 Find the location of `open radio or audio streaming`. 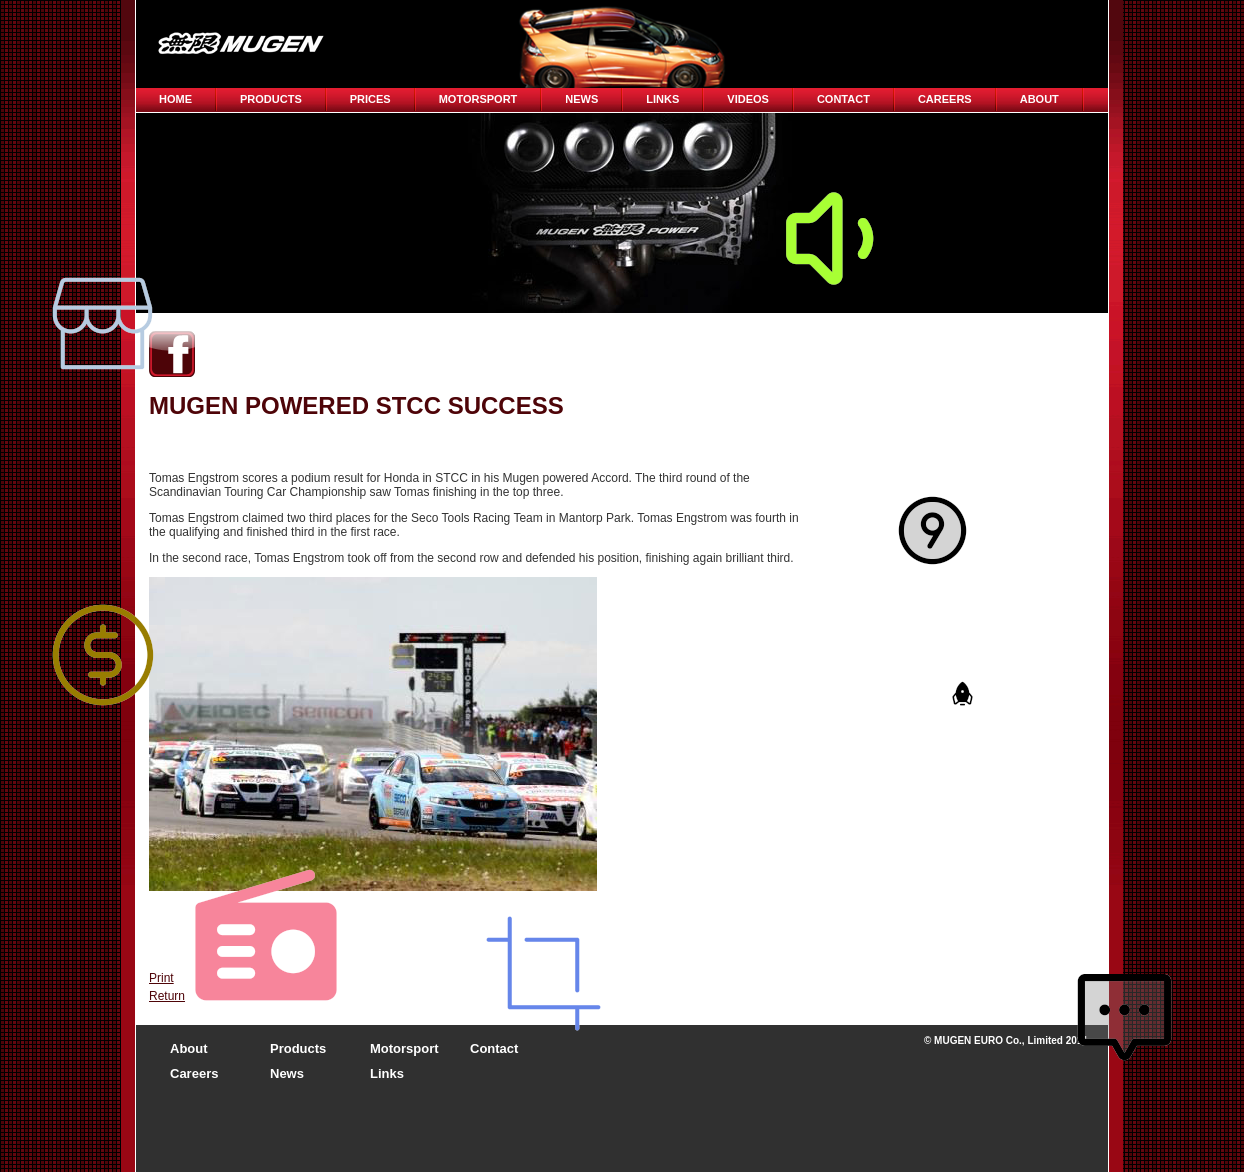

open radio or audio streaming is located at coordinates (266, 946).